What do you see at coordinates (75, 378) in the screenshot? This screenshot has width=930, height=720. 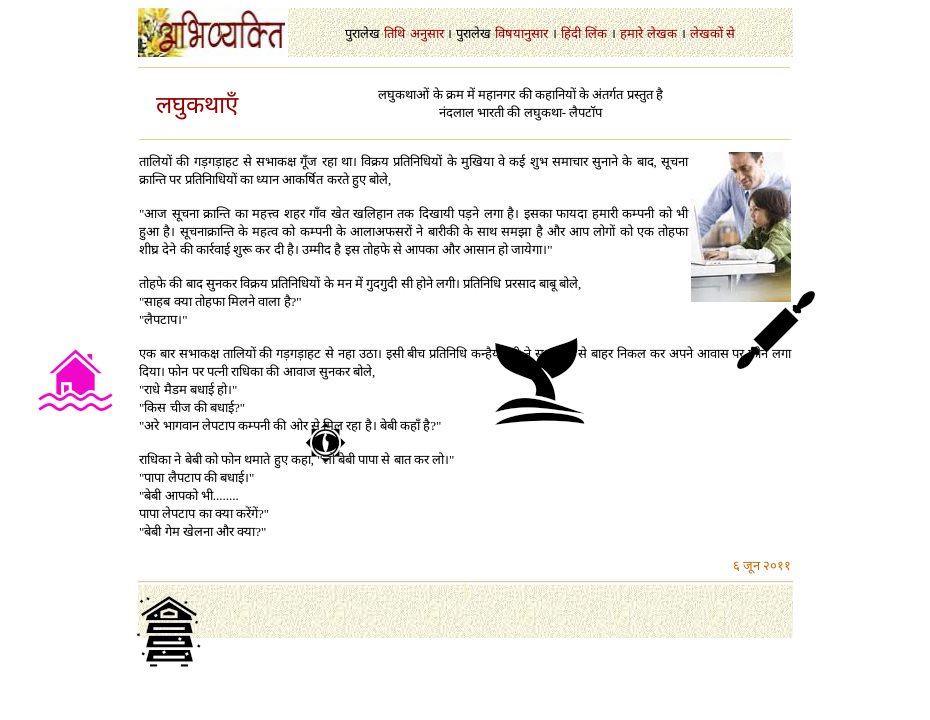 I see `indicates flood warning or alert` at bounding box center [75, 378].